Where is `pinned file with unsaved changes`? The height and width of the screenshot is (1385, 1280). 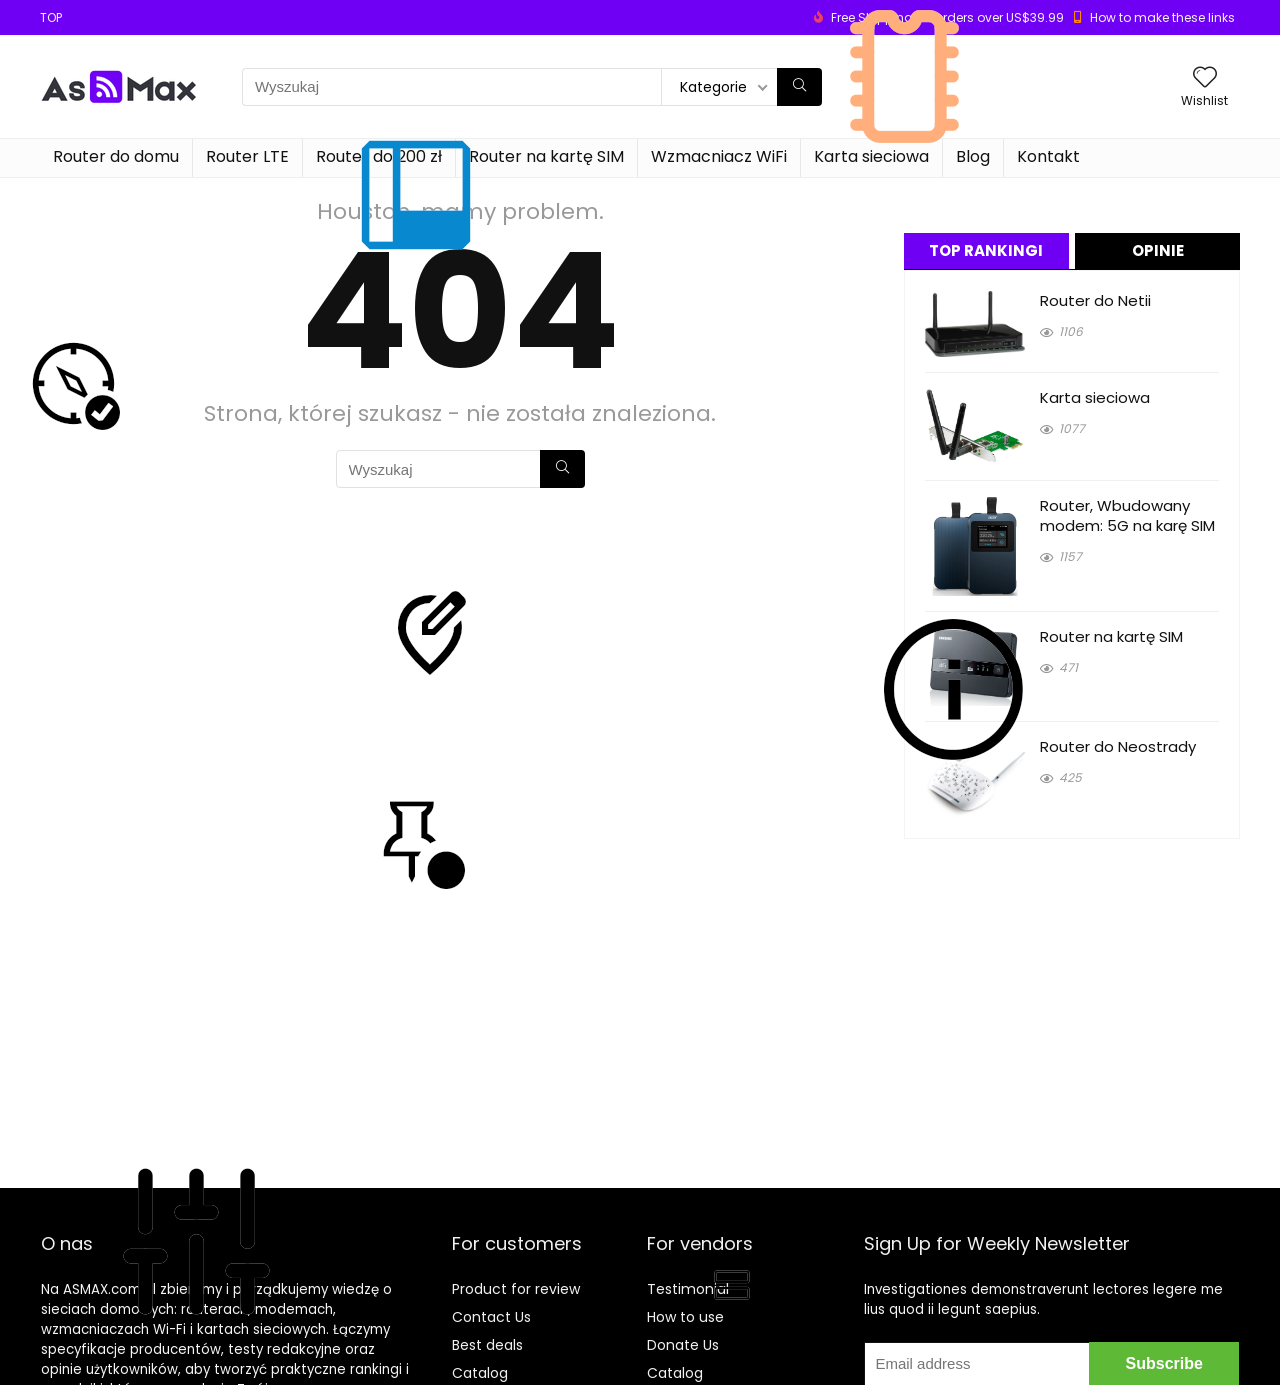
pinned file with unsaved changes is located at coordinates (415, 839).